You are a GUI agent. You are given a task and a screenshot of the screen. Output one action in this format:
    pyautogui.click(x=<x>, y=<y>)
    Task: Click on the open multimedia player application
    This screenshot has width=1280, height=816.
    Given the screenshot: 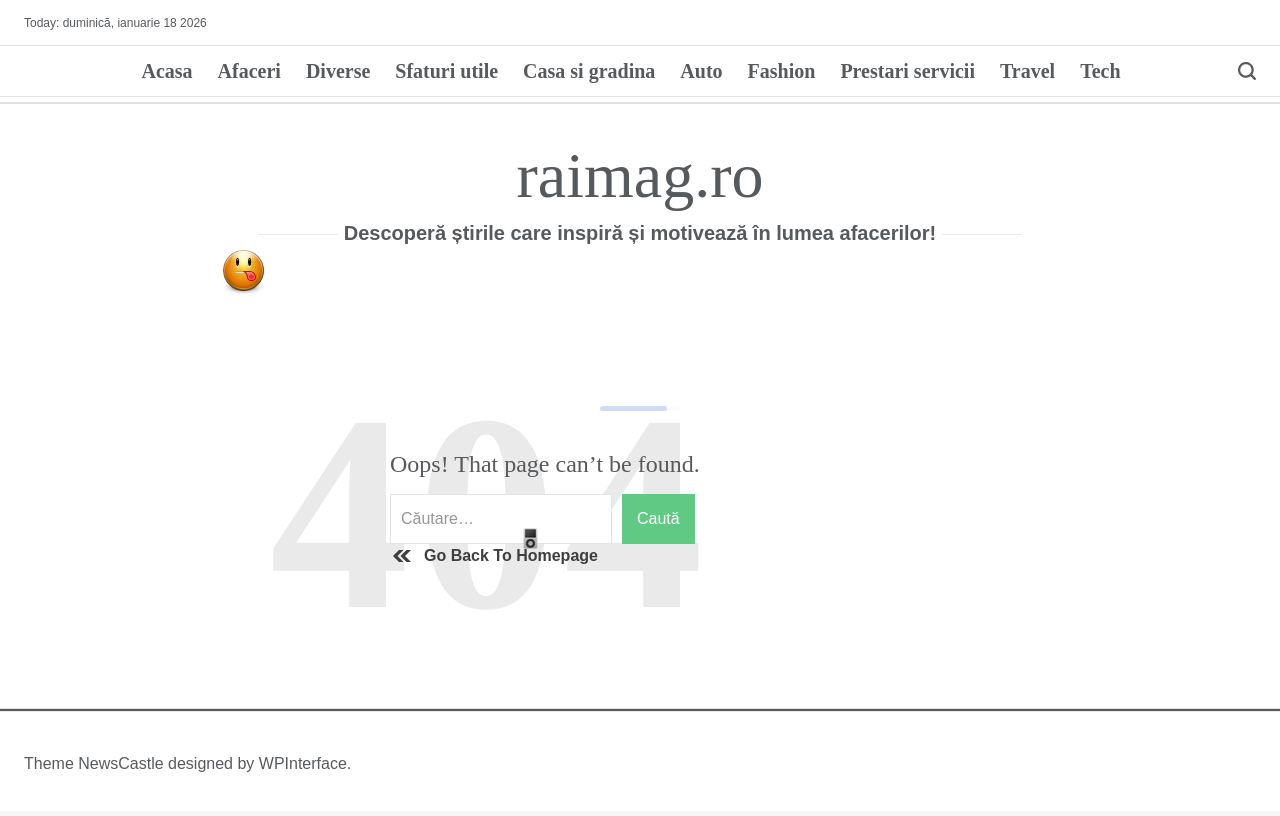 What is the action you would take?
    pyautogui.click(x=530, y=538)
    